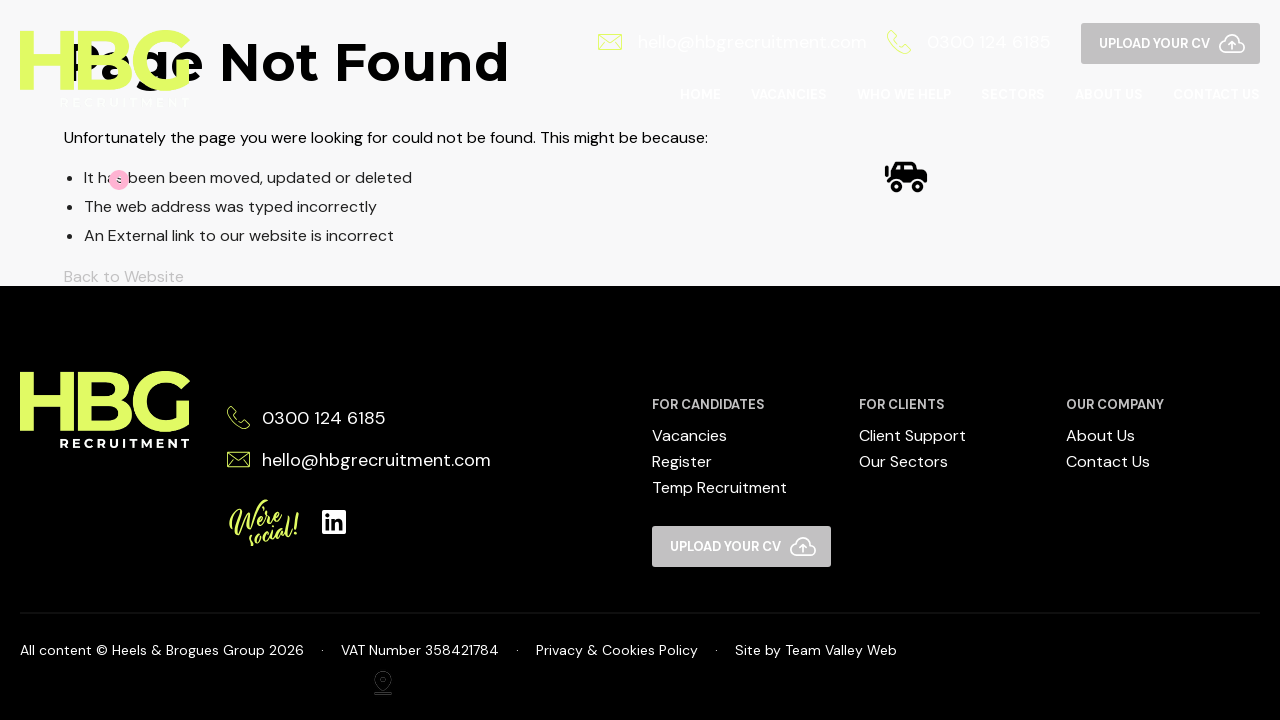  What do you see at coordinates (383, 683) in the screenshot?
I see `drop a pin to mark a location` at bounding box center [383, 683].